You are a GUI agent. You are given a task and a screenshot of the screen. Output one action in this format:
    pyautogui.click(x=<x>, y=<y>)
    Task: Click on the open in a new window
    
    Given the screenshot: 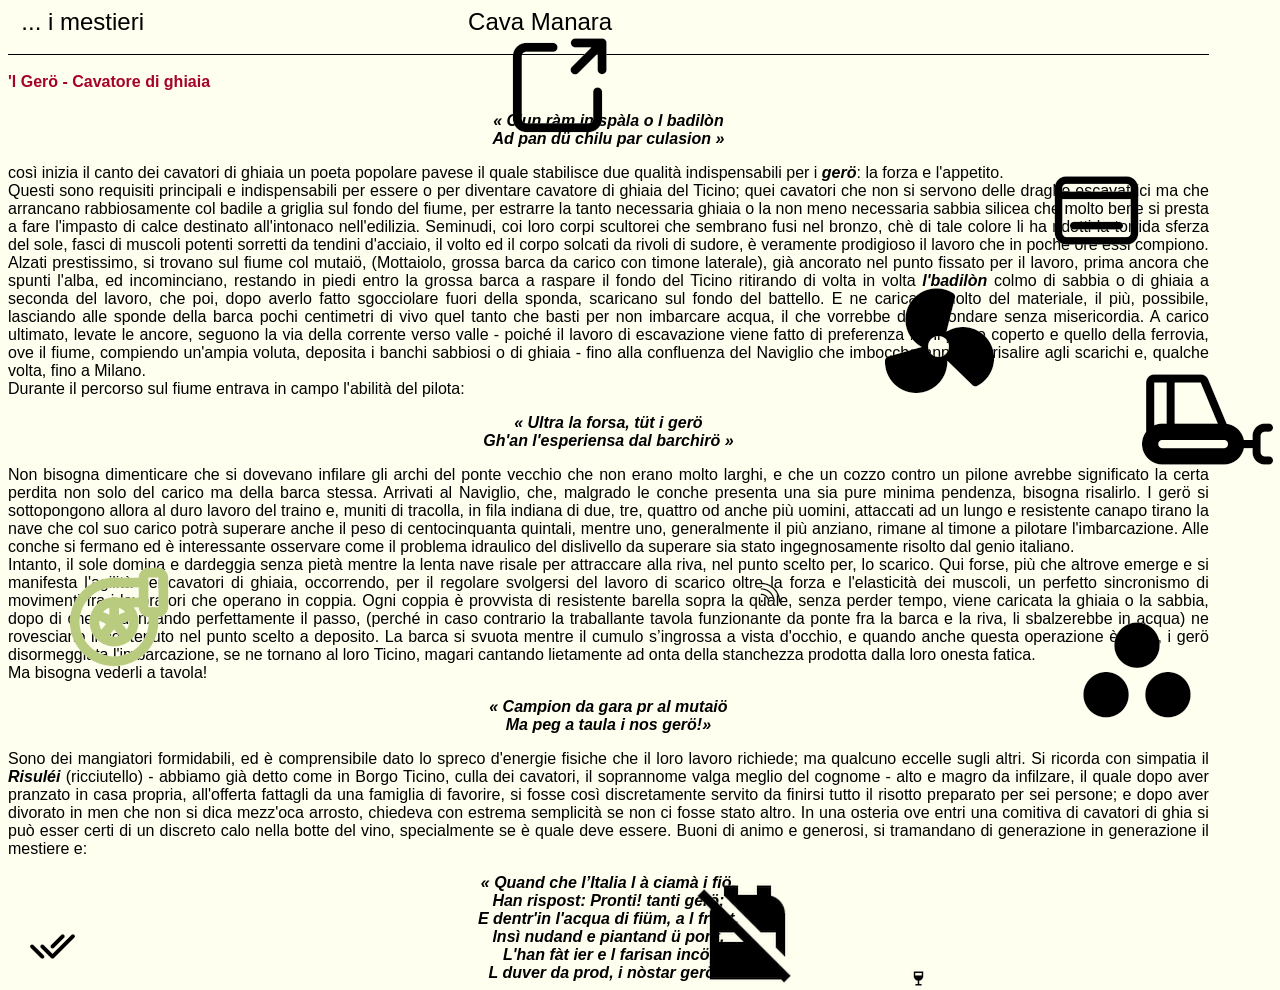 What is the action you would take?
    pyautogui.click(x=557, y=87)
    